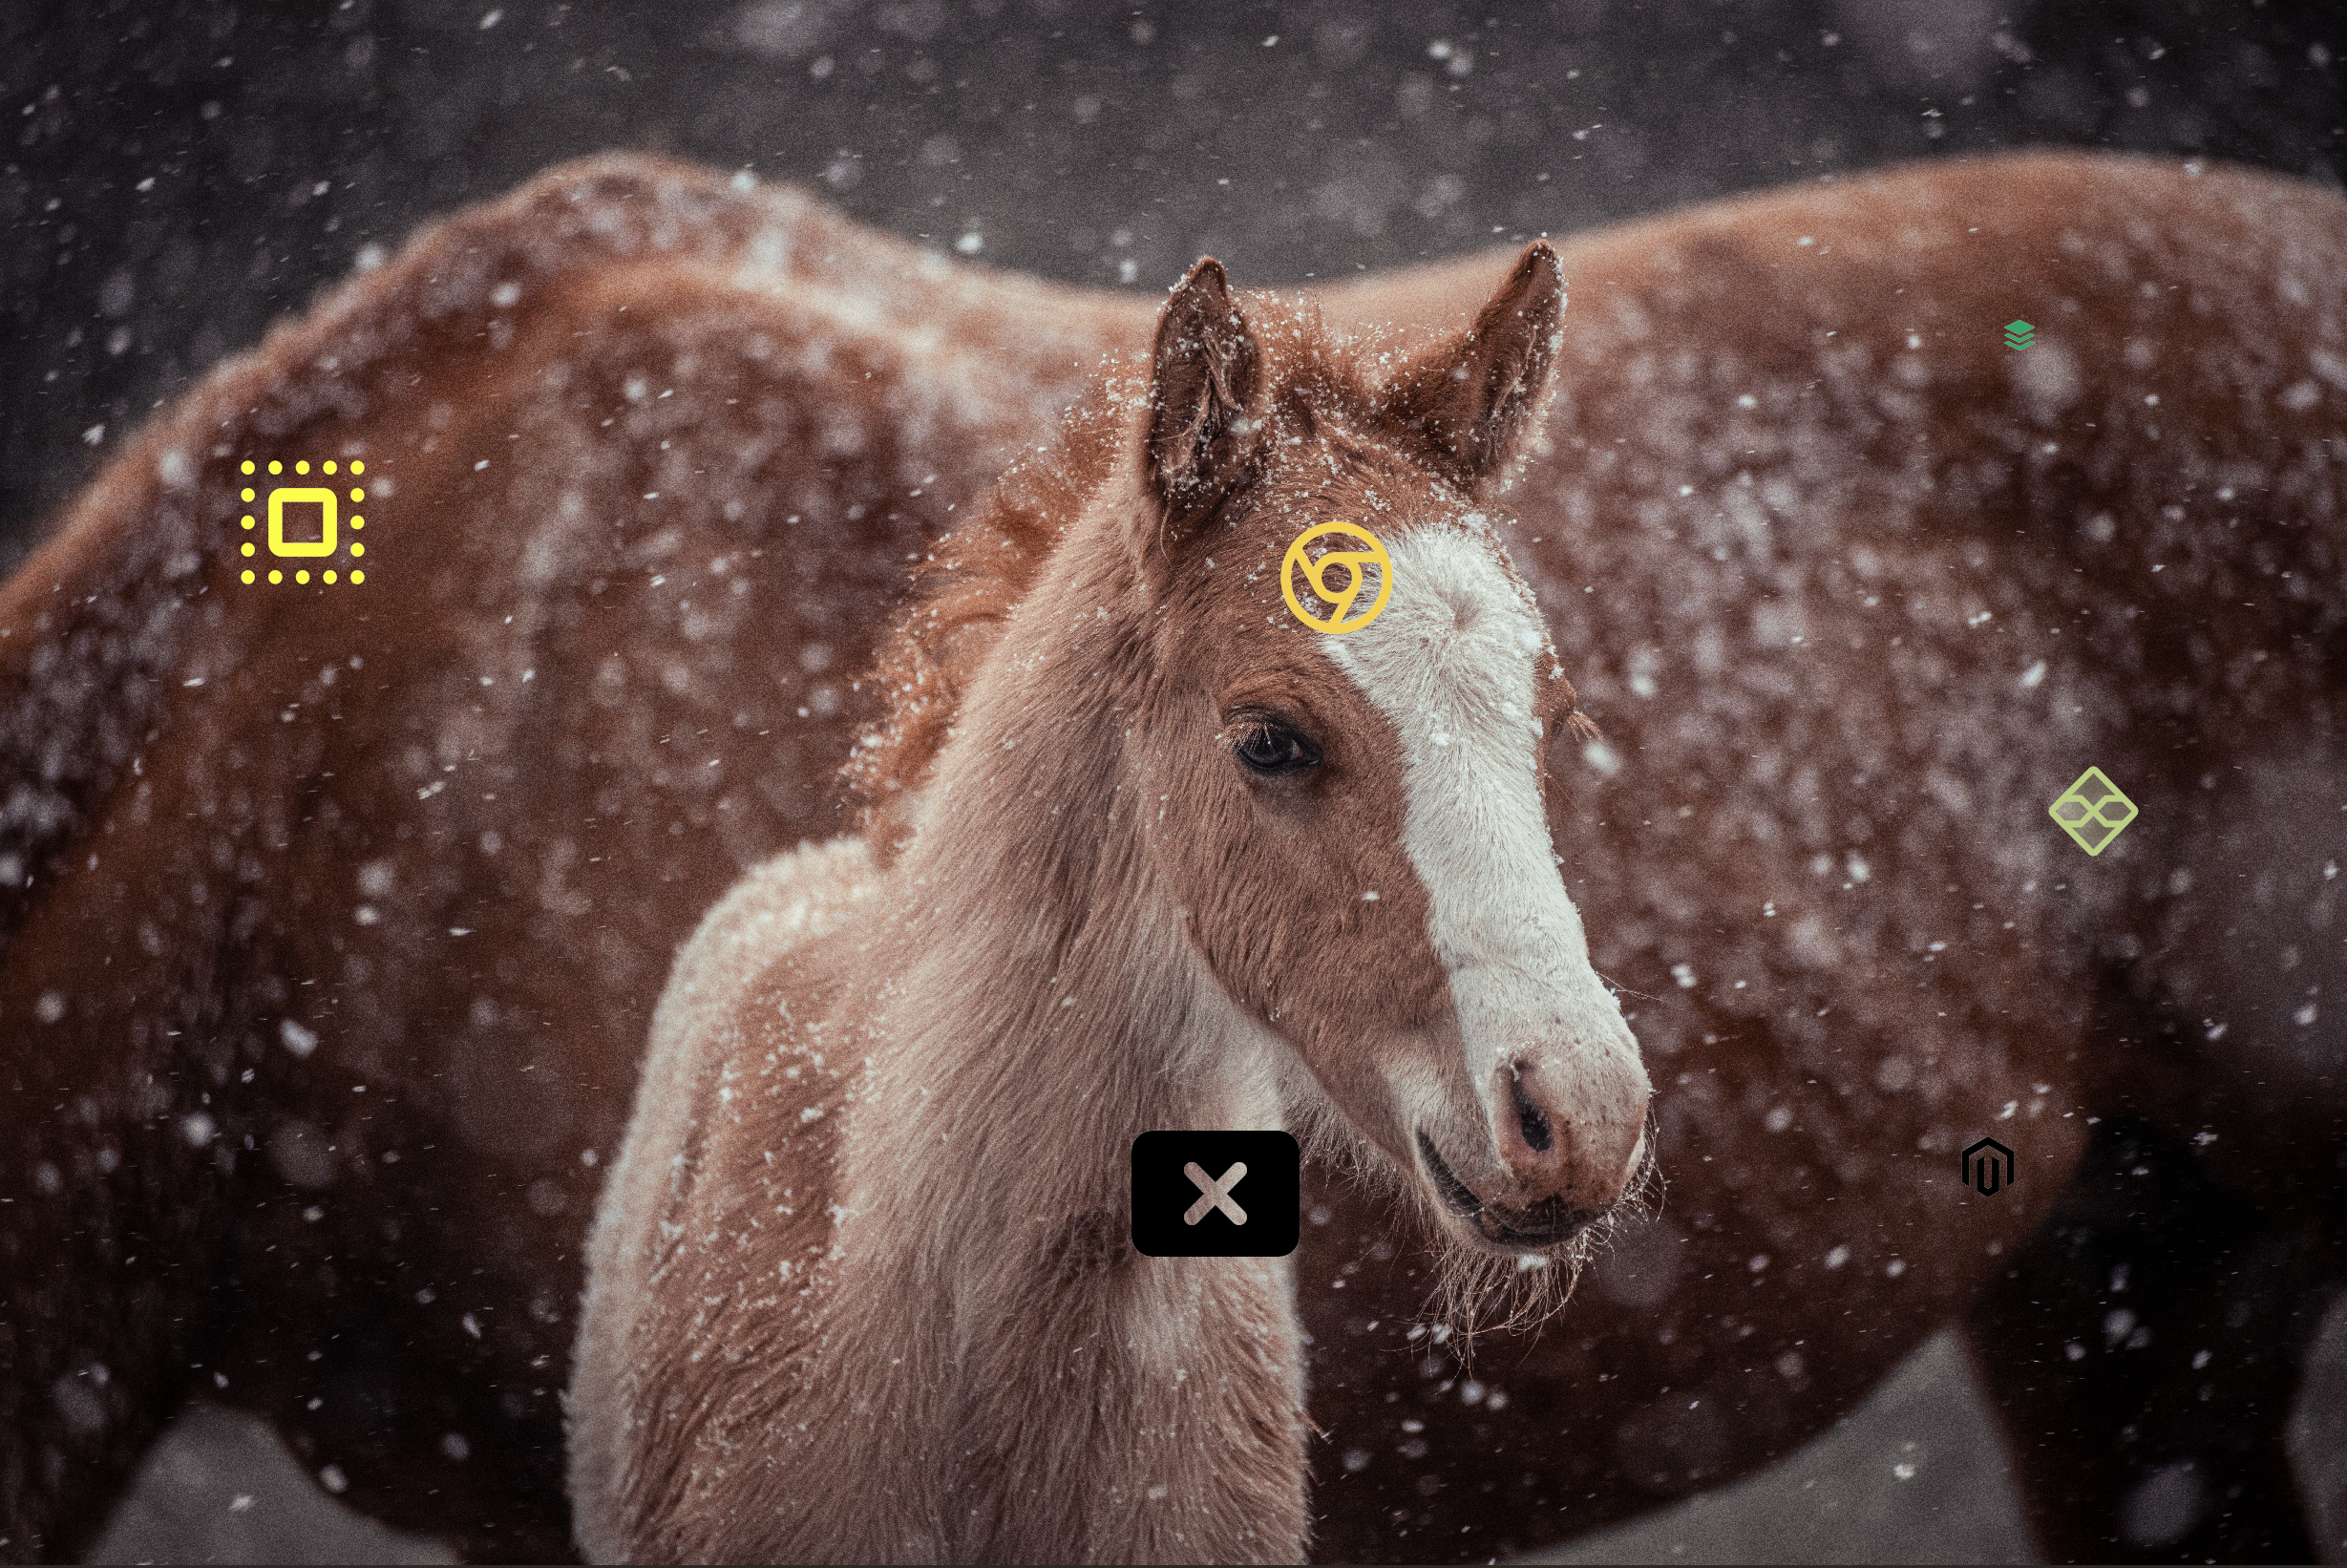 The height and width of the screenshot is (1568, 2347). What do you see at coordinates (303, 522) in the screenshot?
I see `select all items in the current view` at bounding box center [303, 522].